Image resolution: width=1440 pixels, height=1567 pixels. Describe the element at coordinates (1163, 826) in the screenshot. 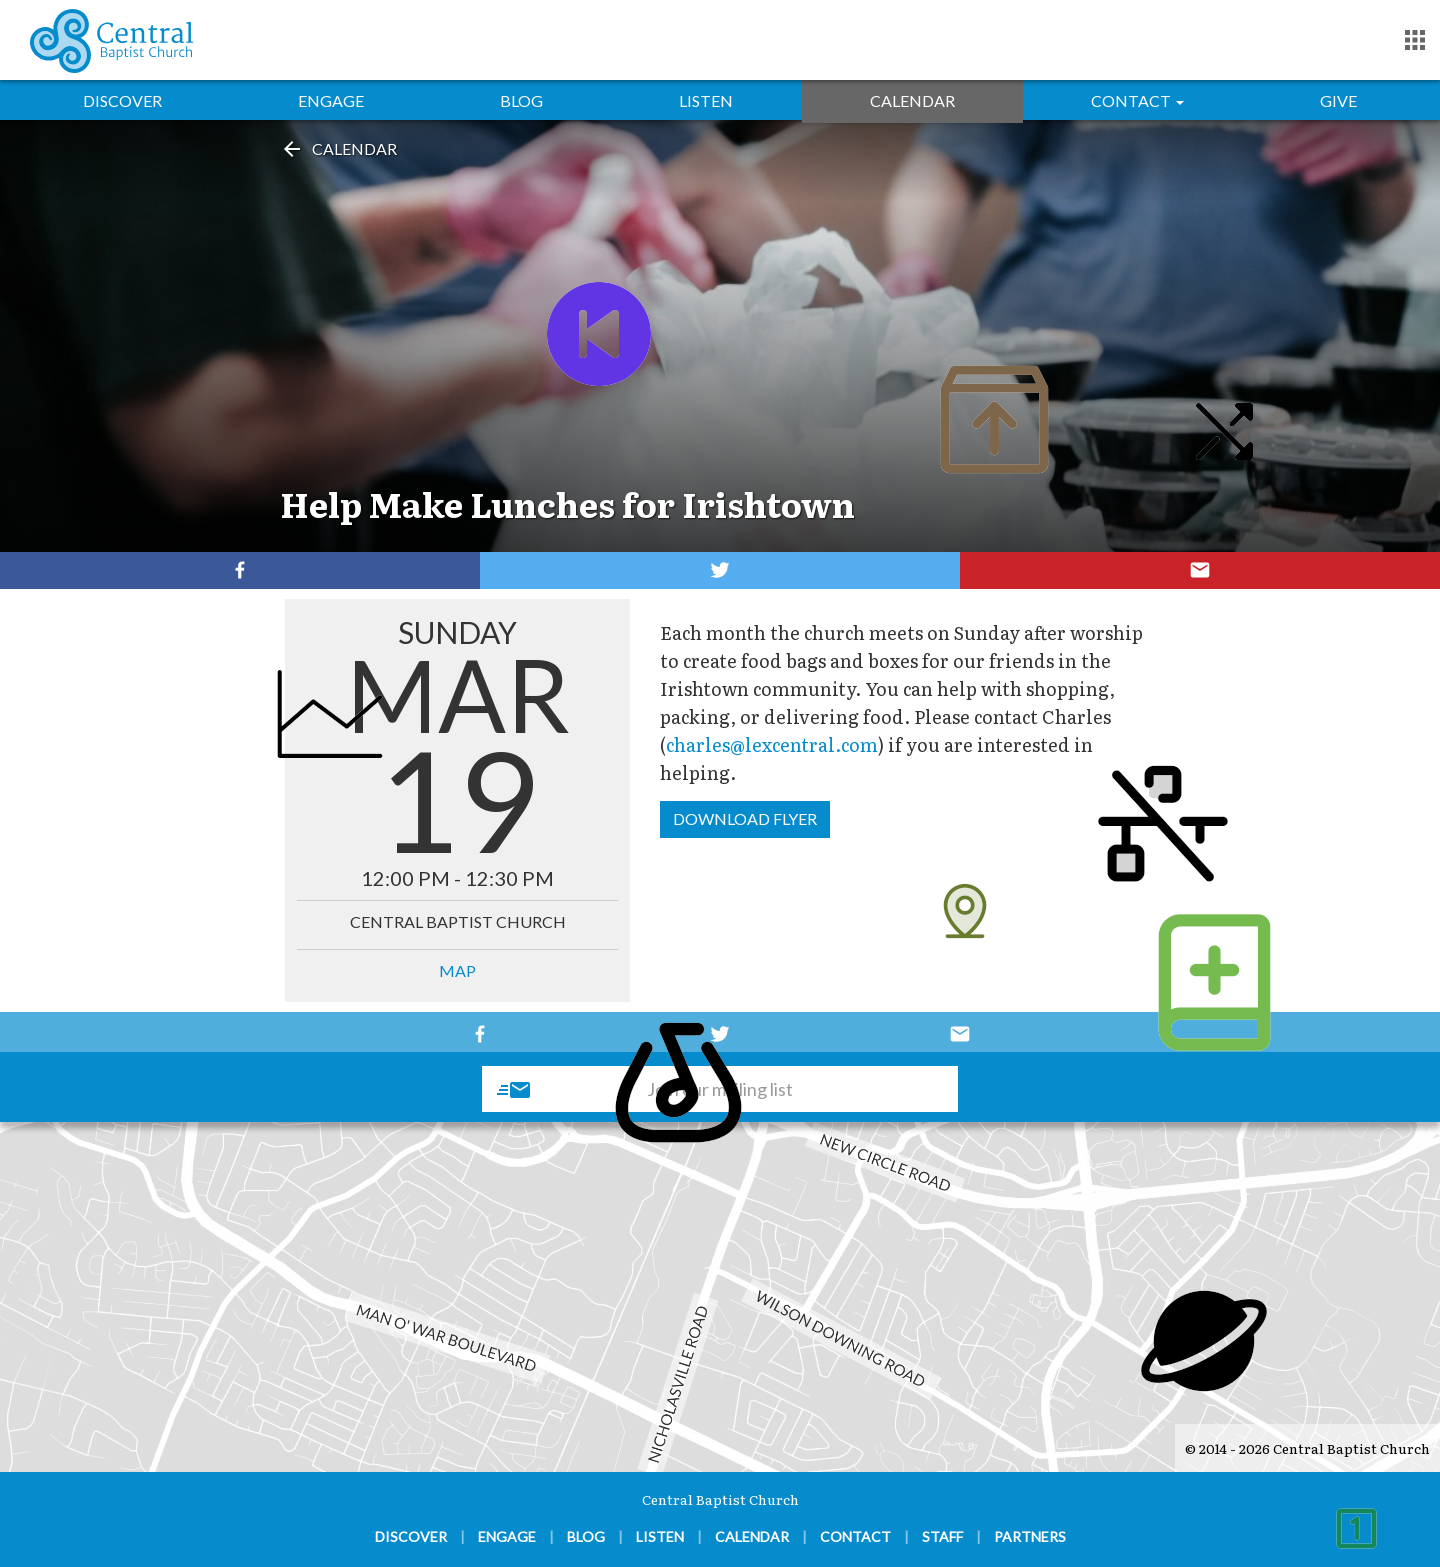

I see `network connection unavailable` at that location.